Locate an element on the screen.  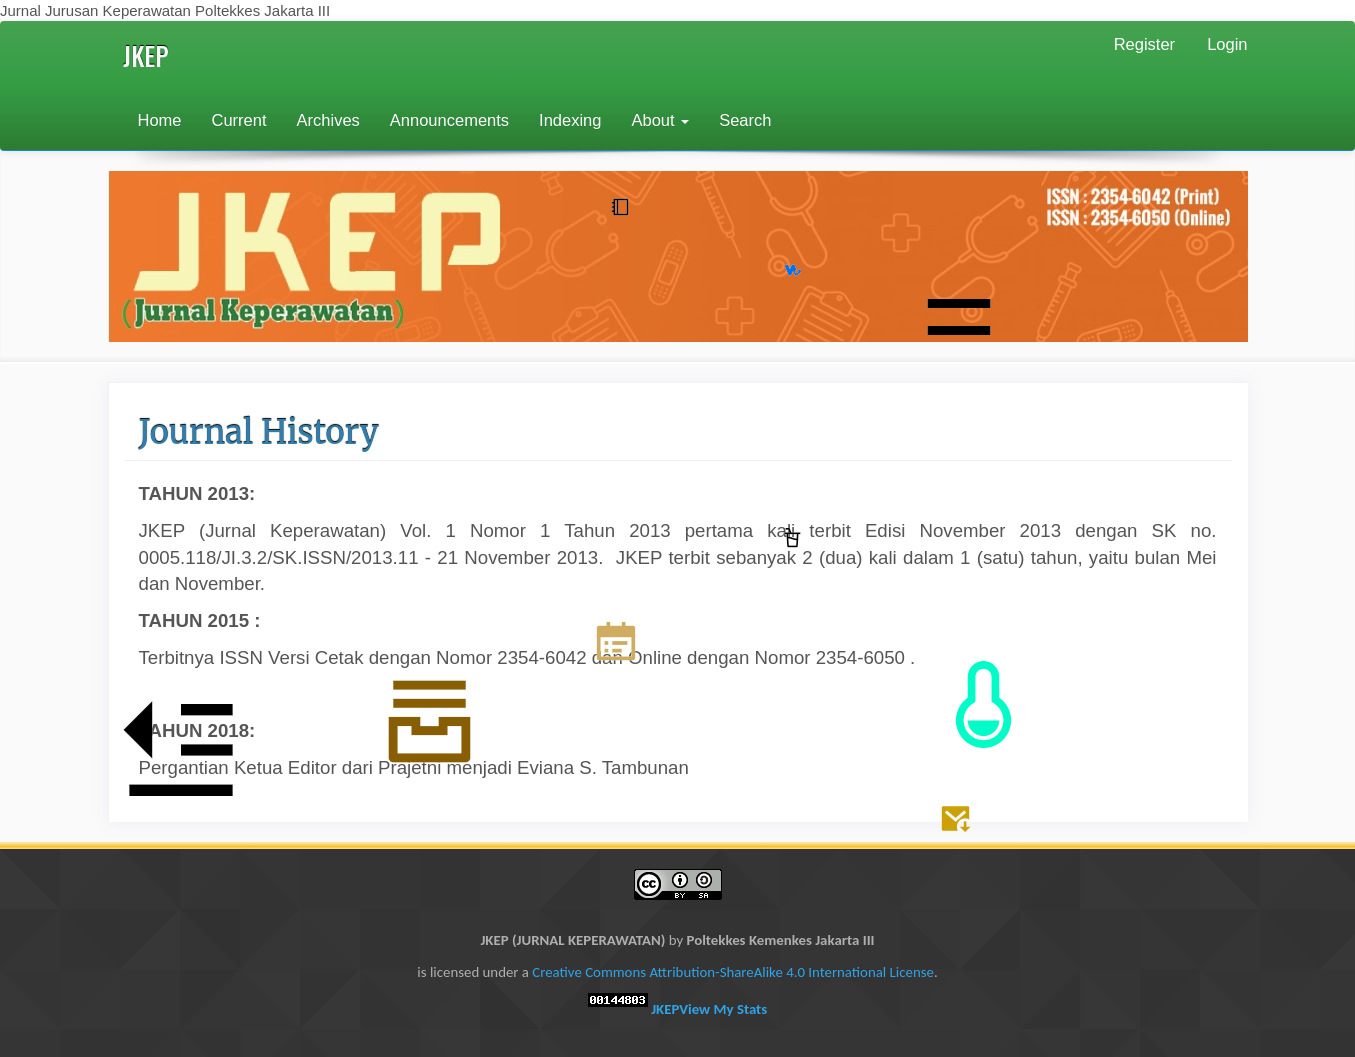
browse drinks or beverages menu is located at coordinates (792, 538).